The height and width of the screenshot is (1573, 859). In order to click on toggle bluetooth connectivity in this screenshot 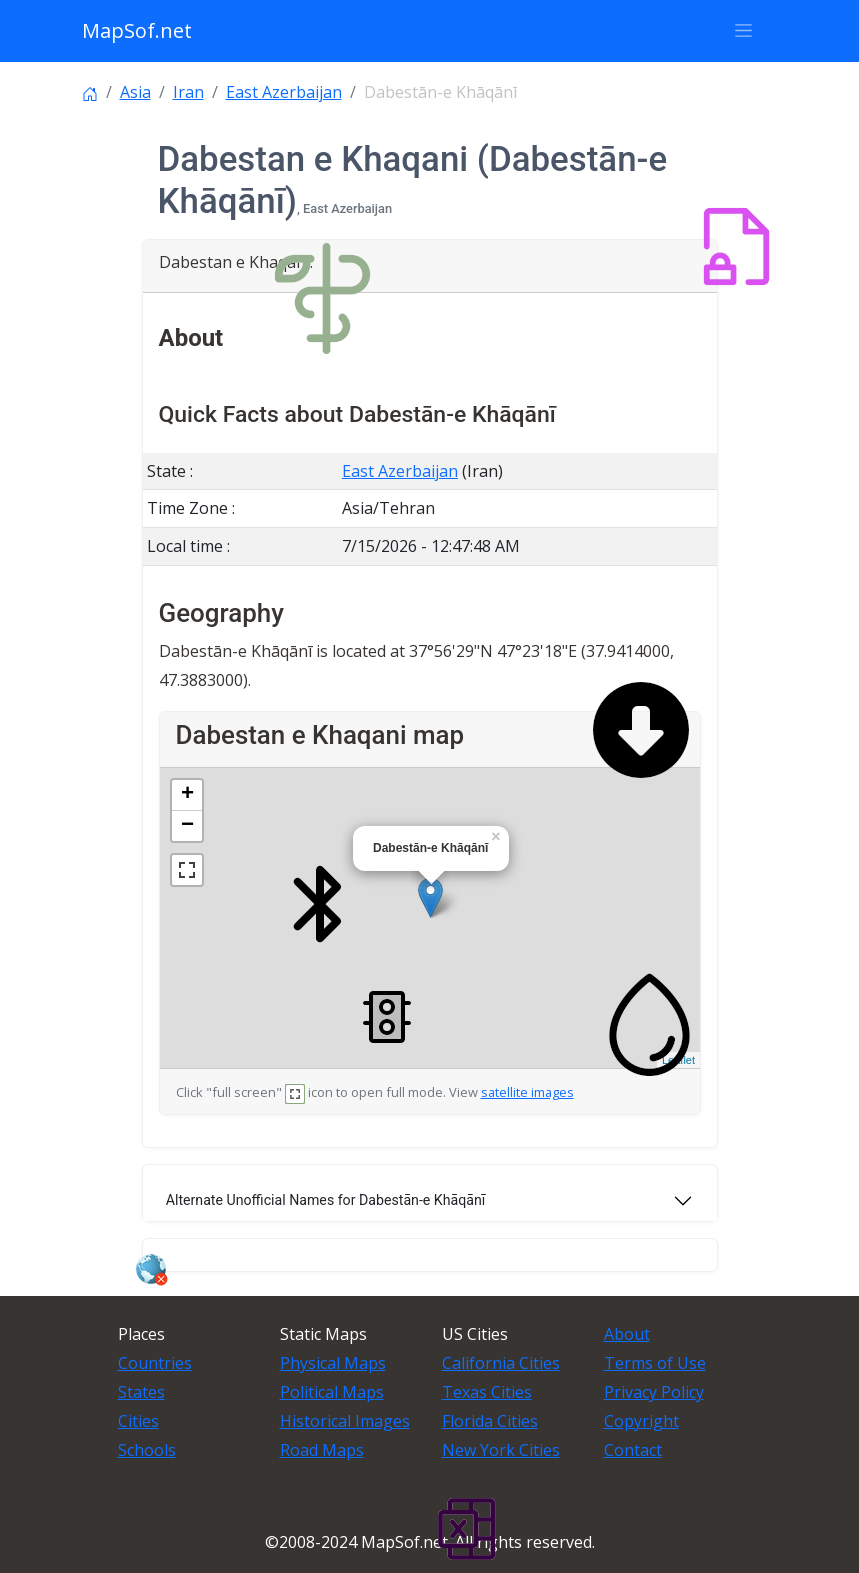, I will do `click(320, 904)`.